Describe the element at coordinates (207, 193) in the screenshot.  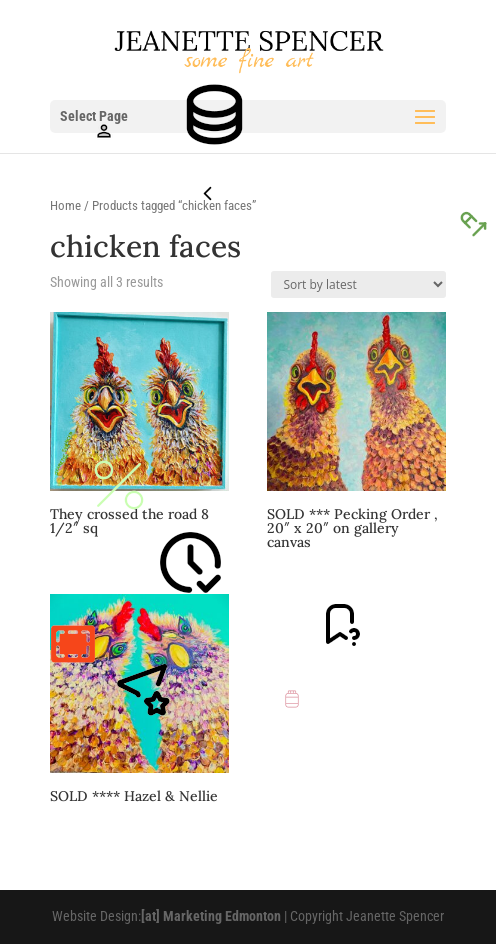
I see `go back to the previous screen` at that location.